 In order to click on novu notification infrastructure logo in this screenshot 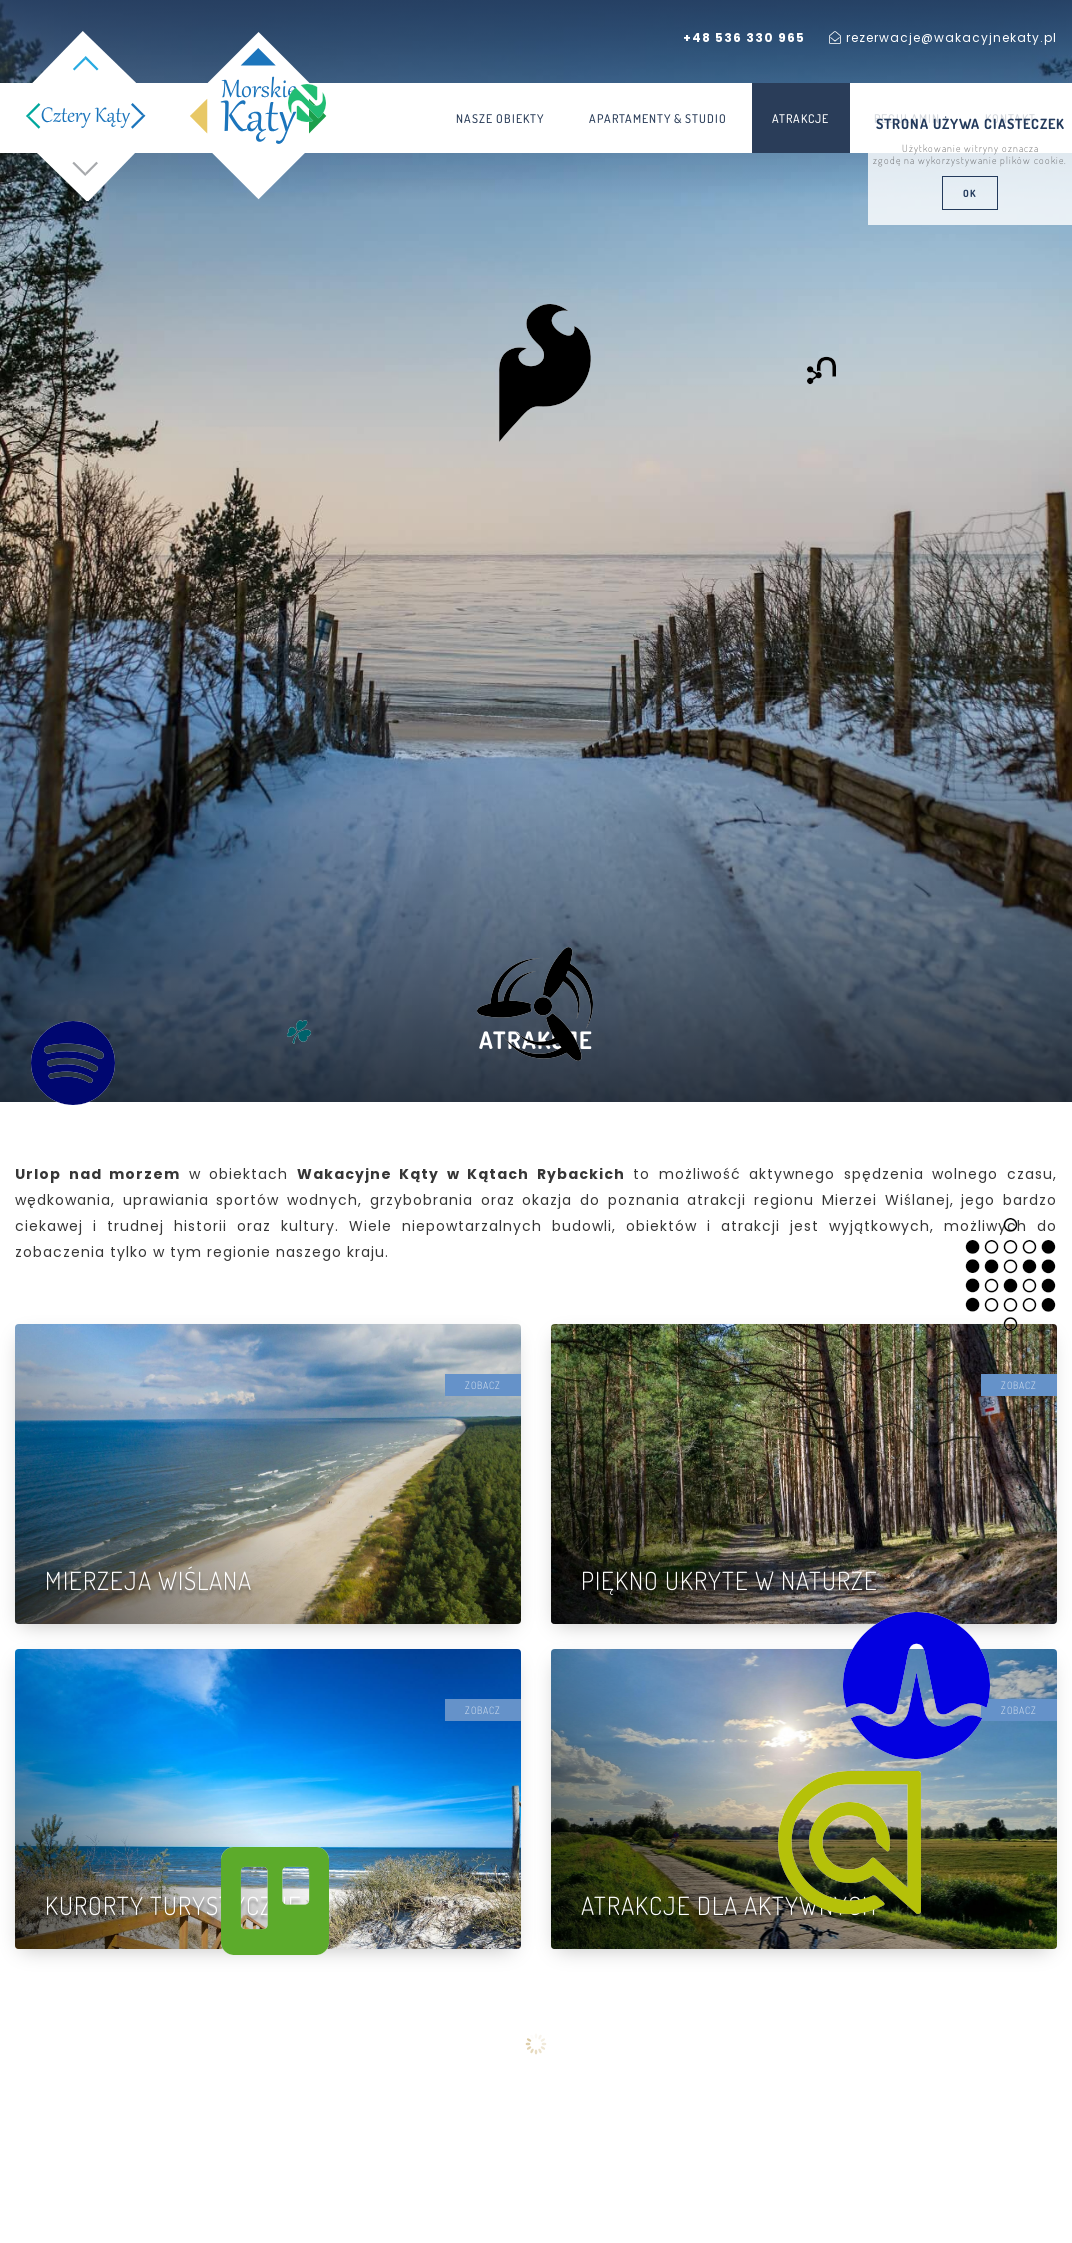, I will do `click(307, 103)`.